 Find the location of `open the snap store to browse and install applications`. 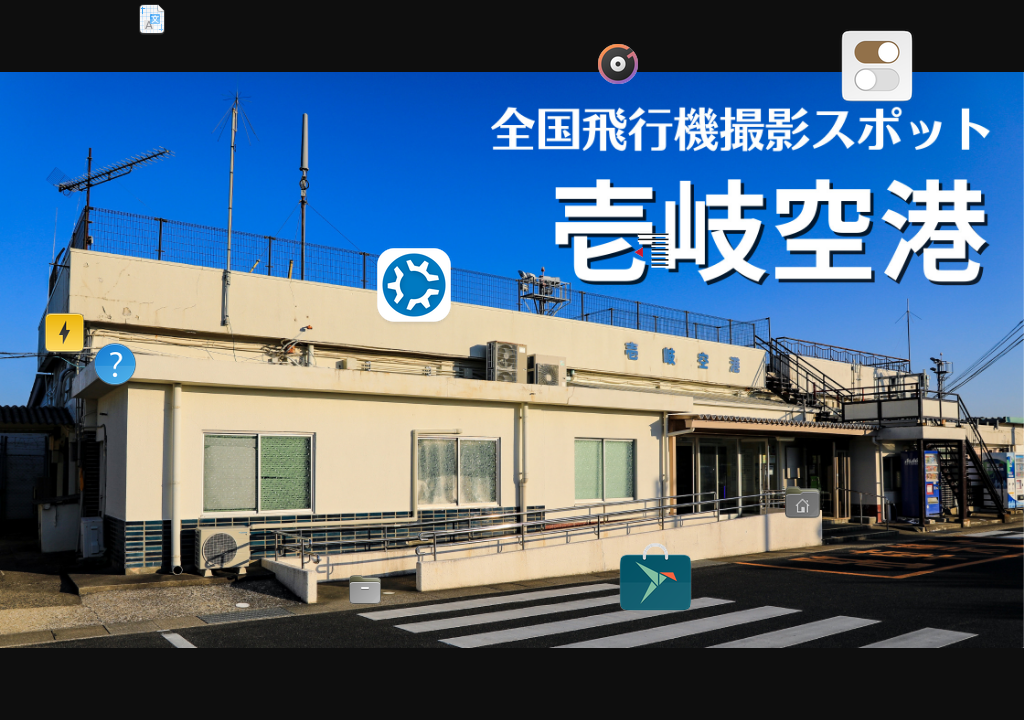

open the snap store to browse and install applications is located at coordinates (655, 582).